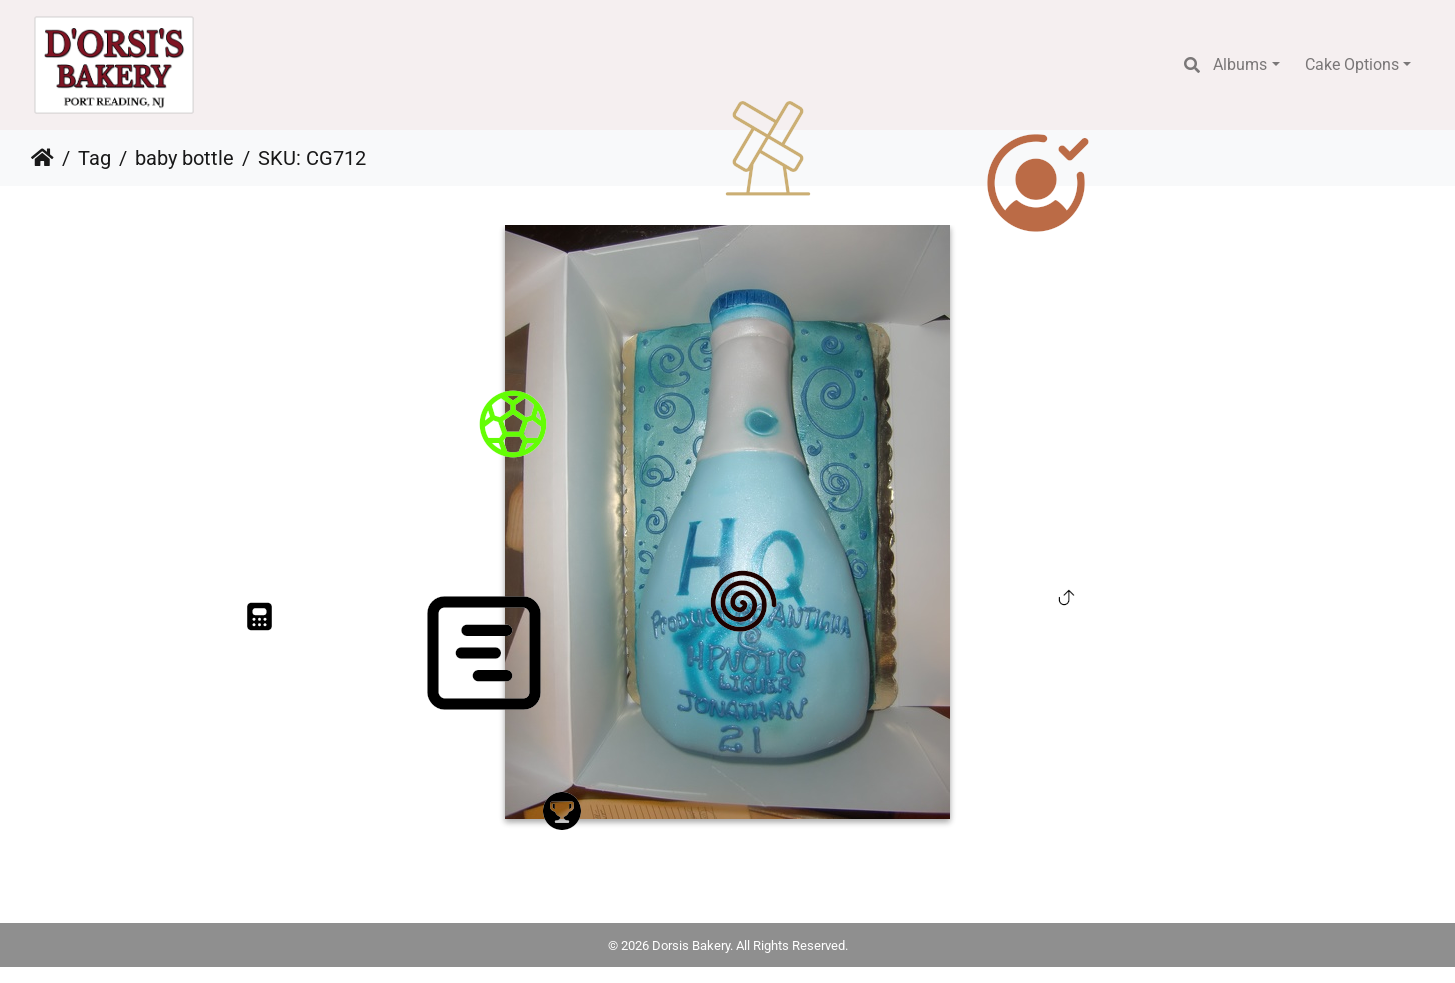 The image size is (1455, 983). I want to click on view achievements or accomplishments in your feed, so click(562, 811).